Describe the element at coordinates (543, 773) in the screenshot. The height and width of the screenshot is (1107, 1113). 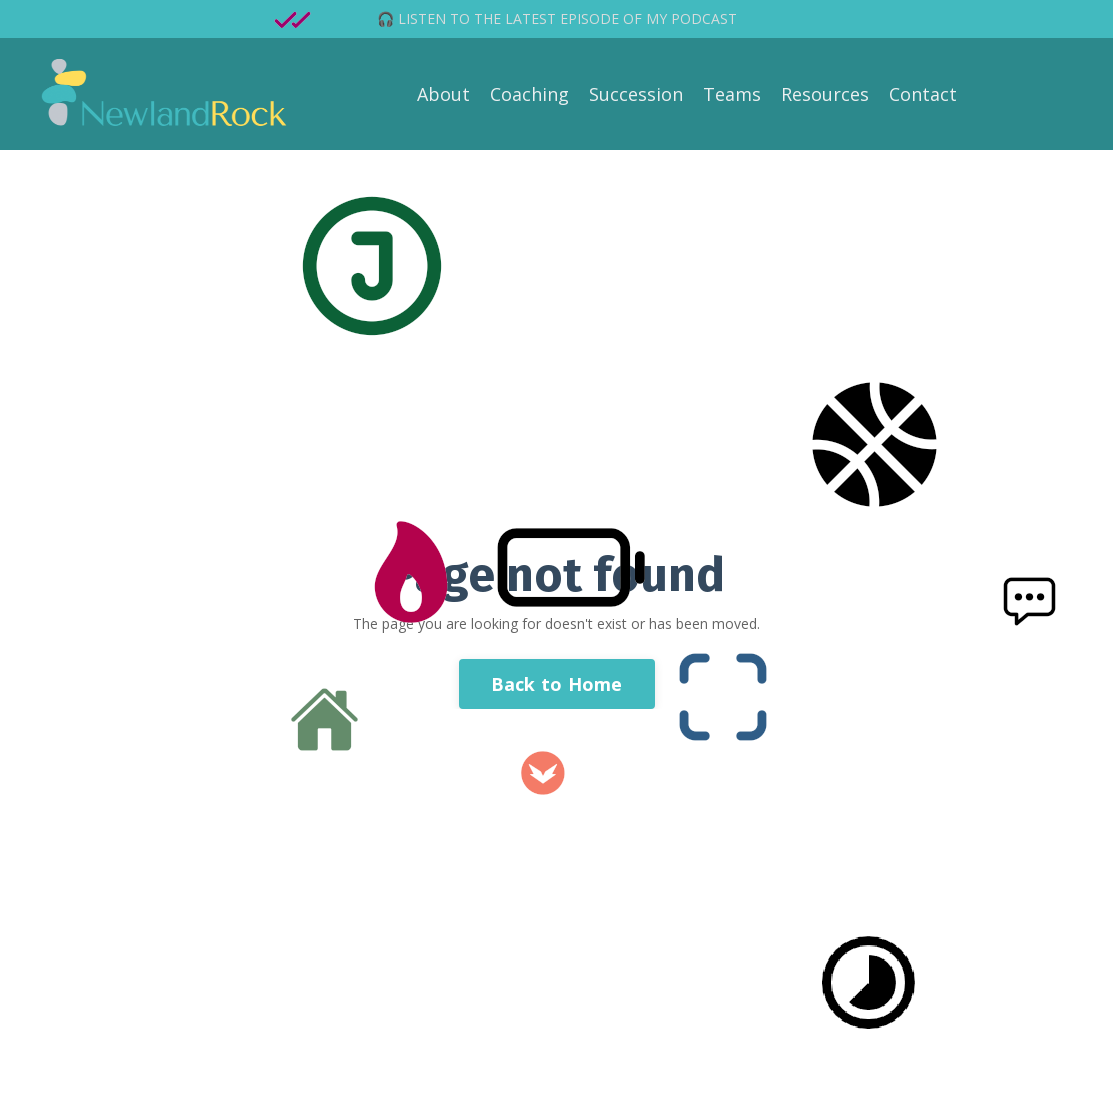
I see `indicates membership in discord's hypesquad brilliance house` at that location.